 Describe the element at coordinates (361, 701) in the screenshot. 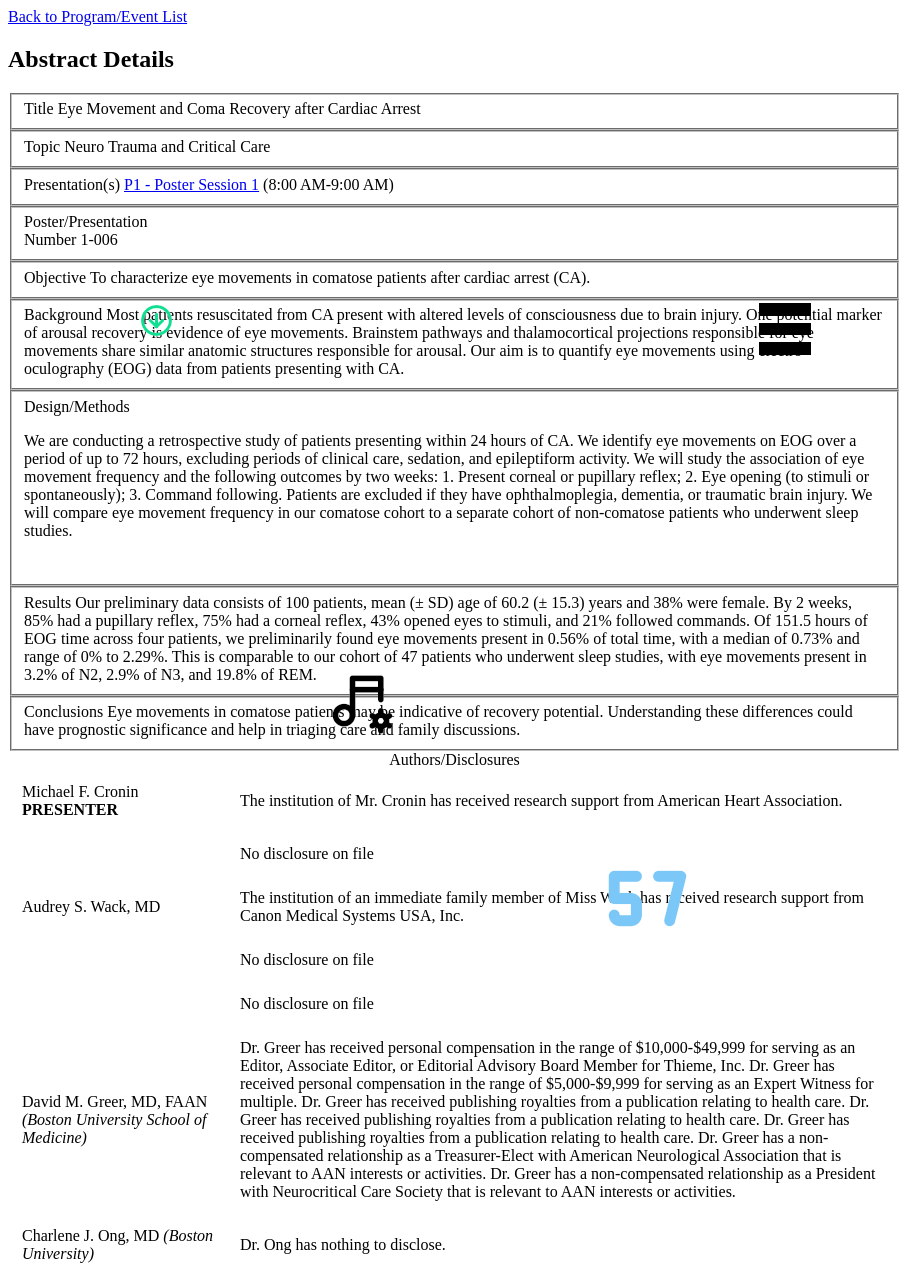

I see `access music or audio settings` at that location.